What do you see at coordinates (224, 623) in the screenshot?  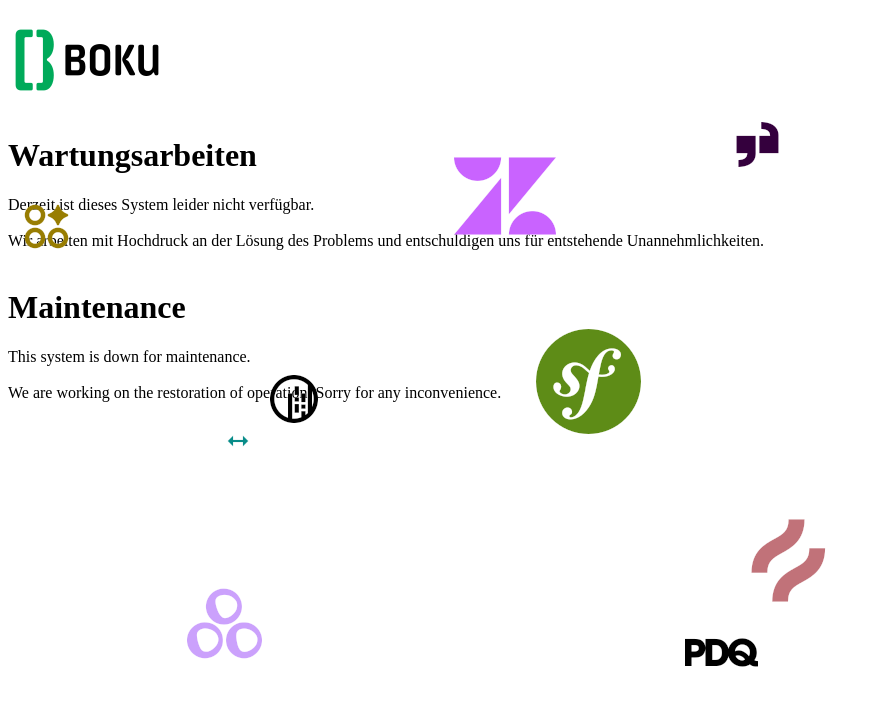 I see `getx state management framework logo` at bounding box center [224, 623].